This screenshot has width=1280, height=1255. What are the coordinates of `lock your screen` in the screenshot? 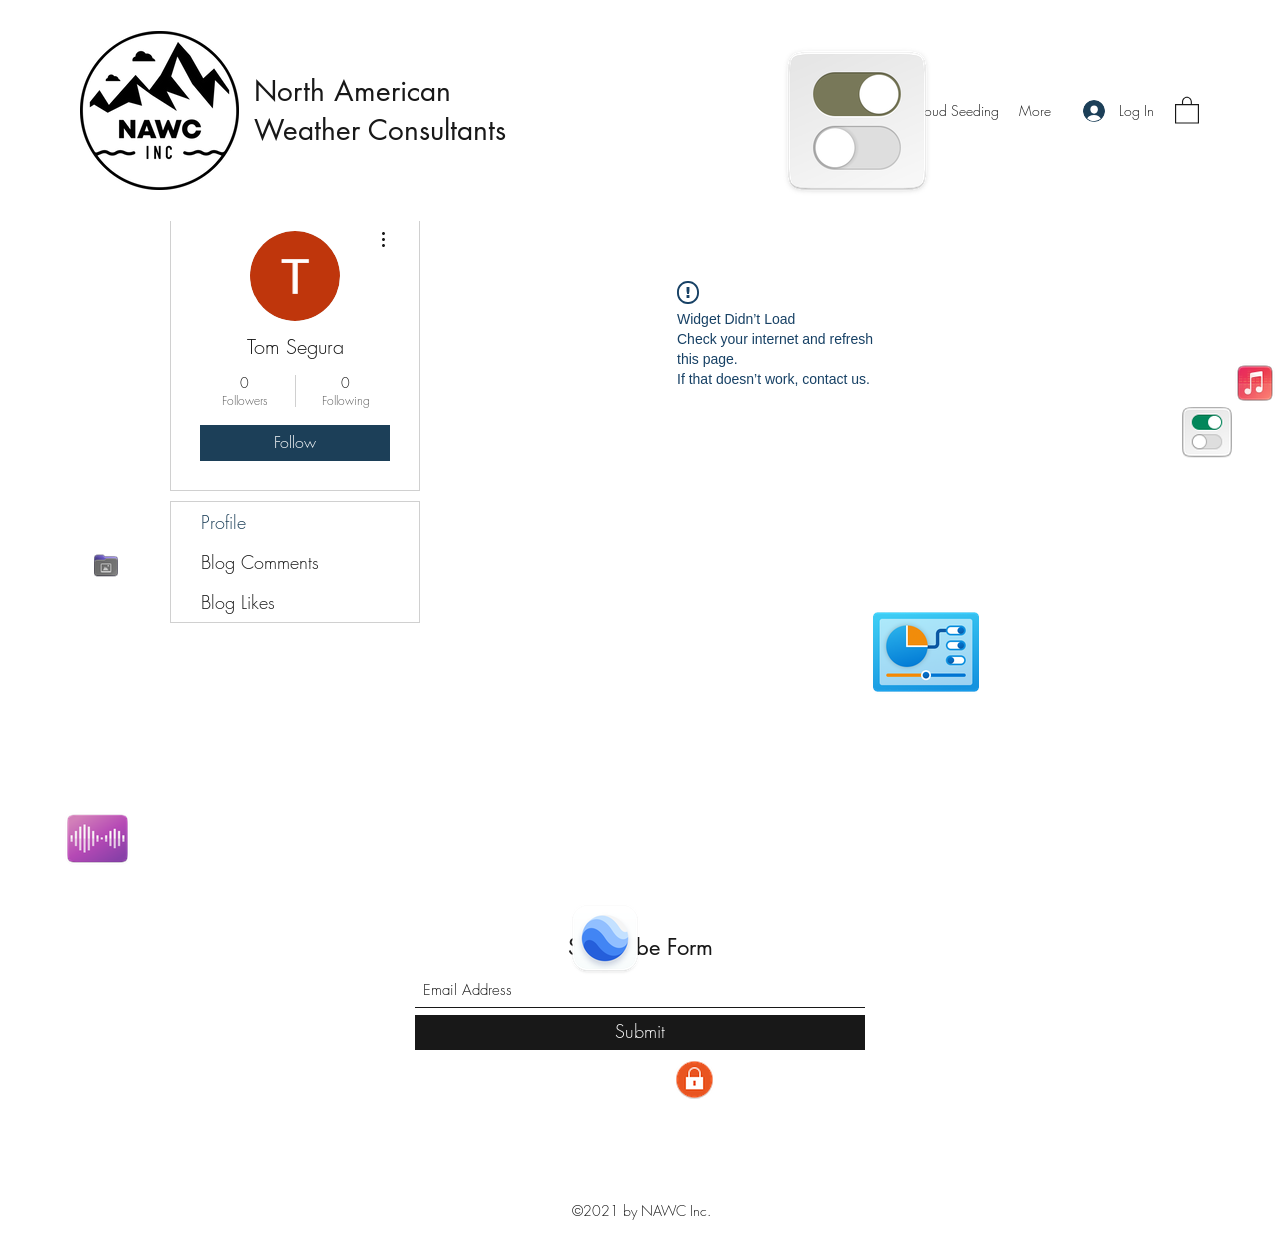 It's located at (694, 1079).